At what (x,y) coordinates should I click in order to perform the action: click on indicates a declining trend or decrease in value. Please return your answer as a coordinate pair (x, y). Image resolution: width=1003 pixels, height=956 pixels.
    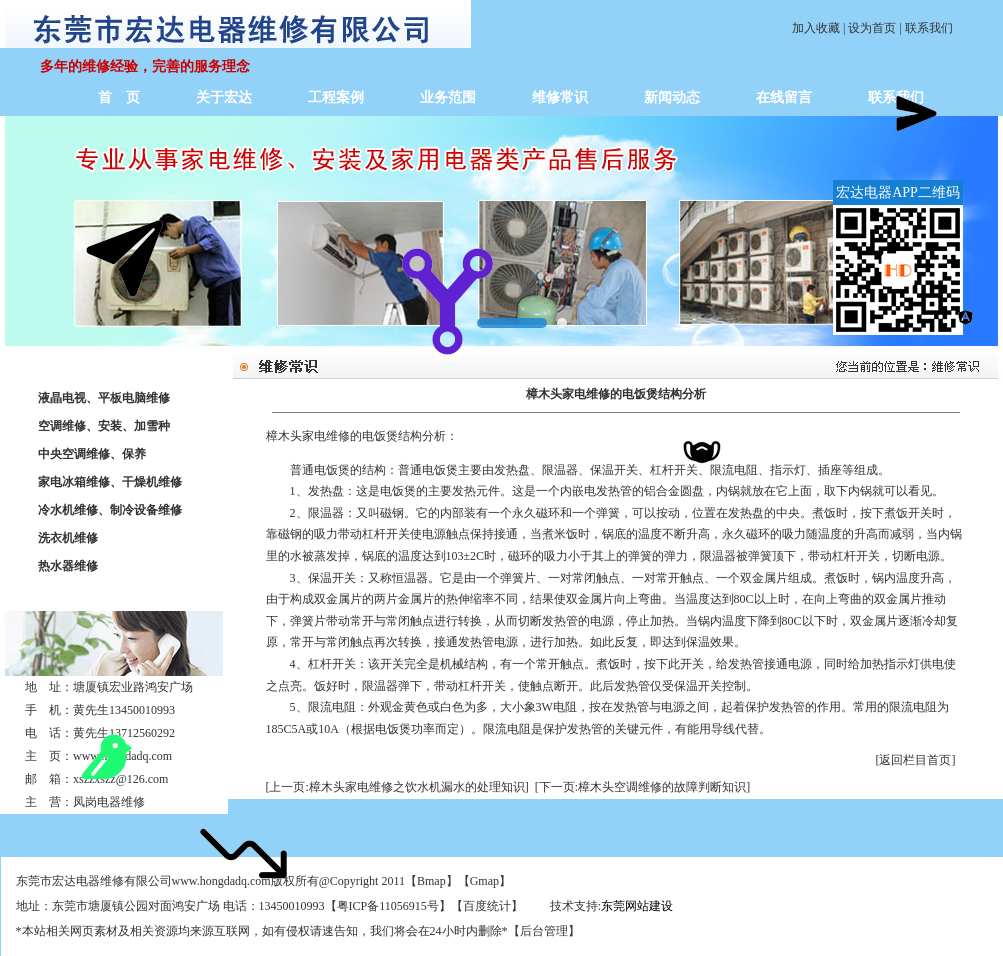
    Looking at the image, I should click on (243, 853).